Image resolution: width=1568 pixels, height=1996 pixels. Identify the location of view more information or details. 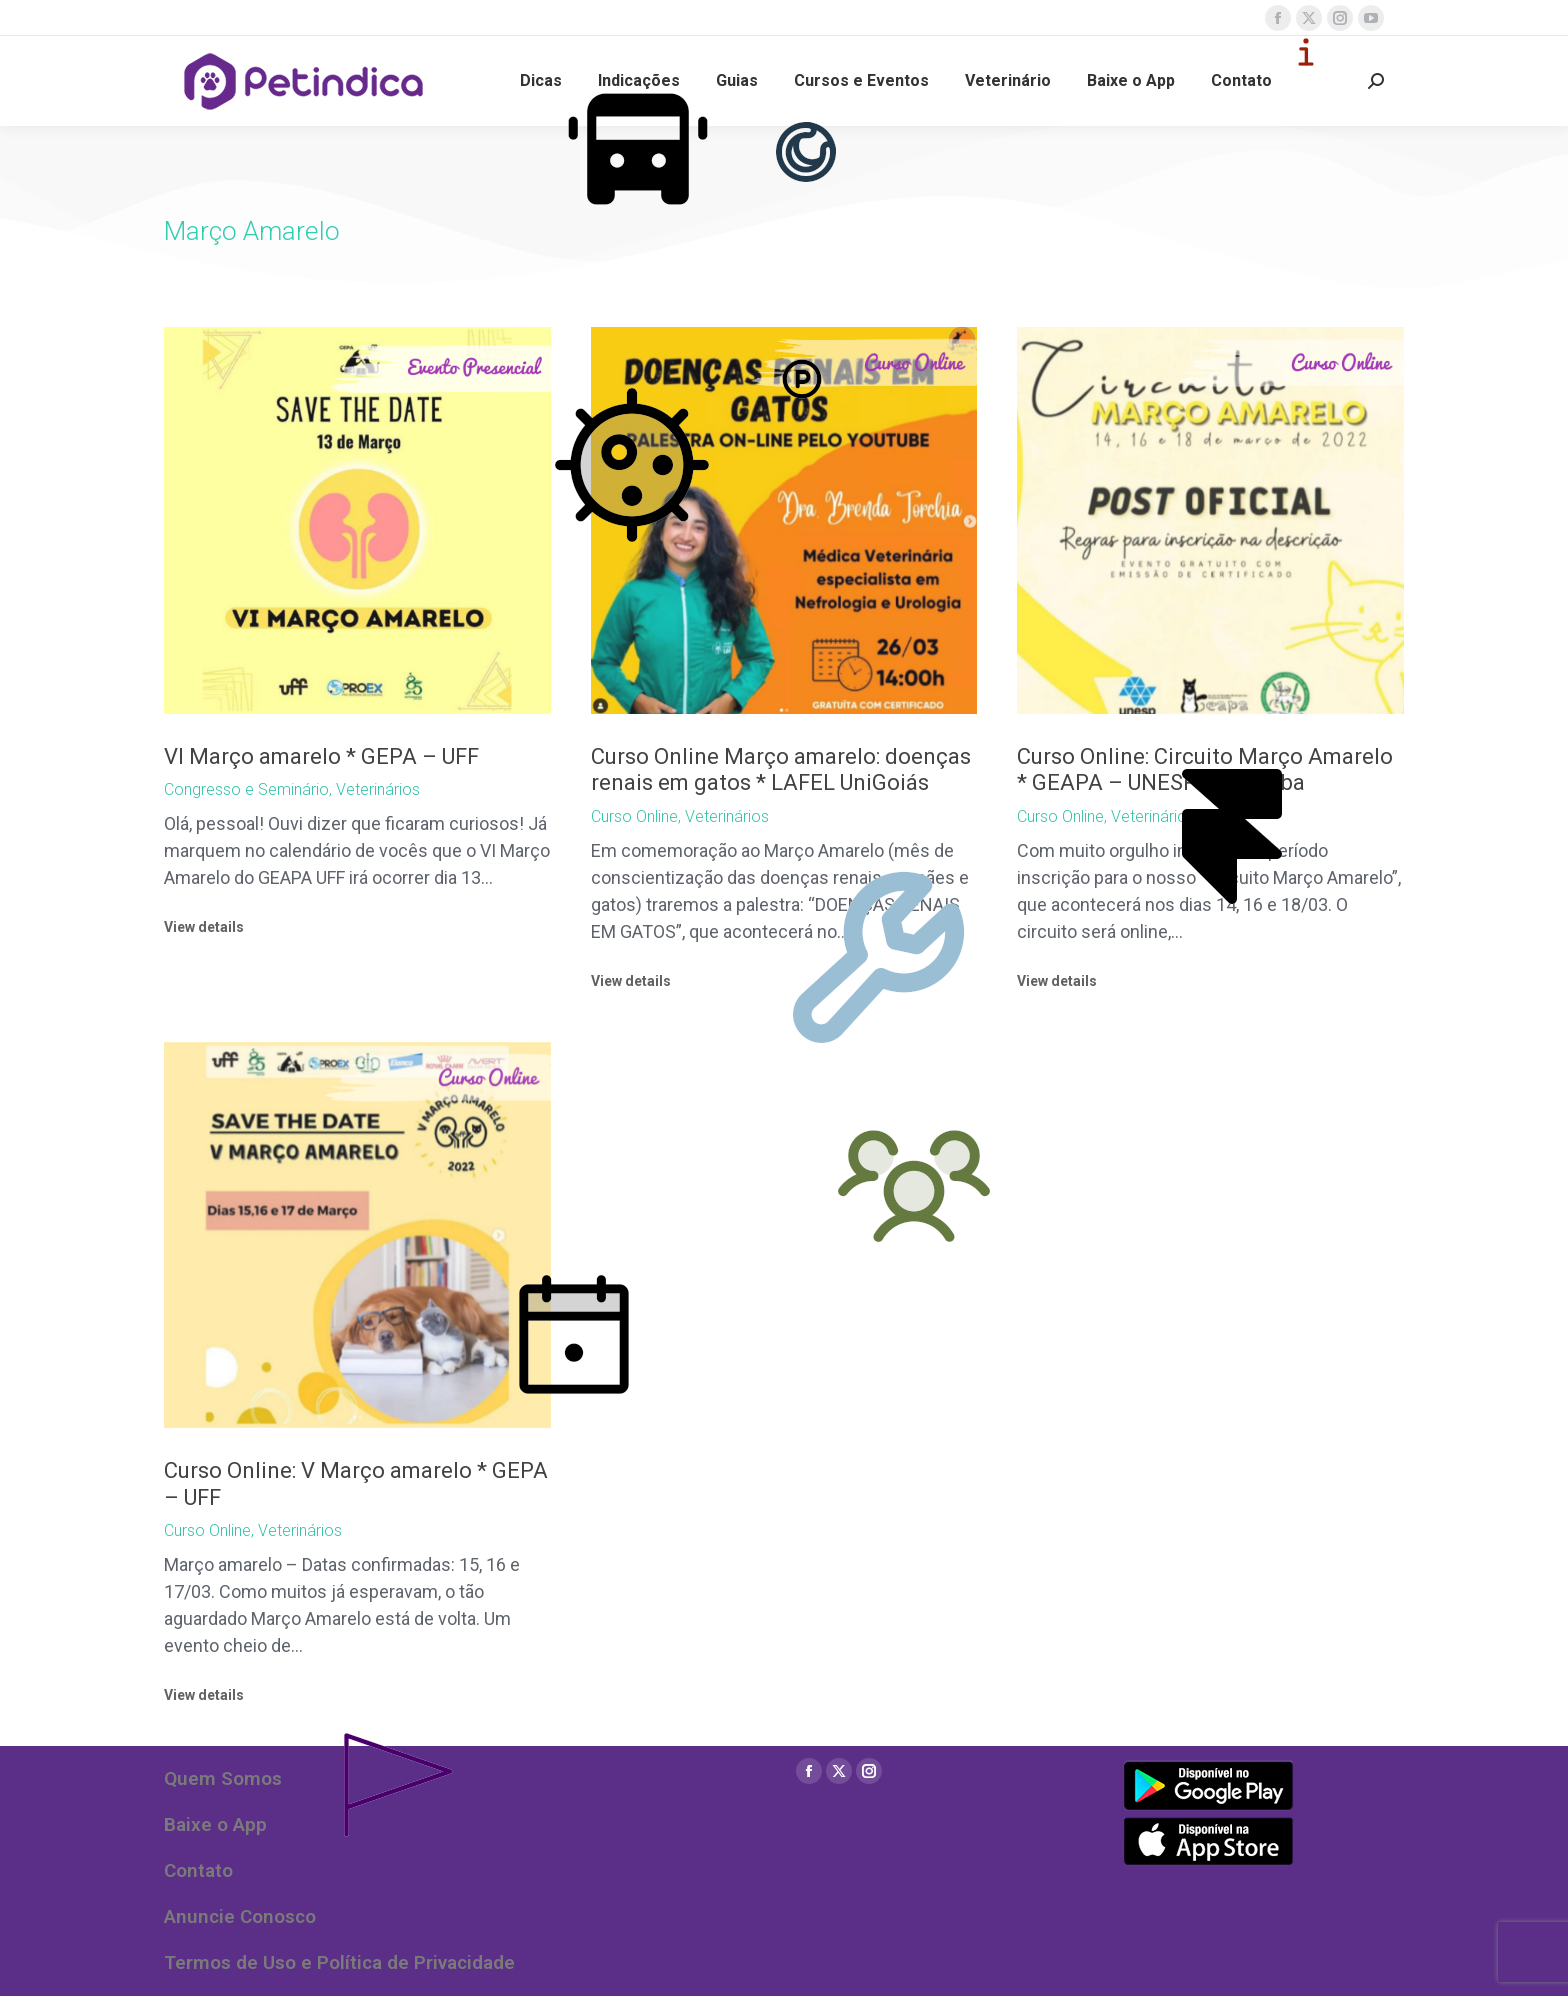
(1306, 52).